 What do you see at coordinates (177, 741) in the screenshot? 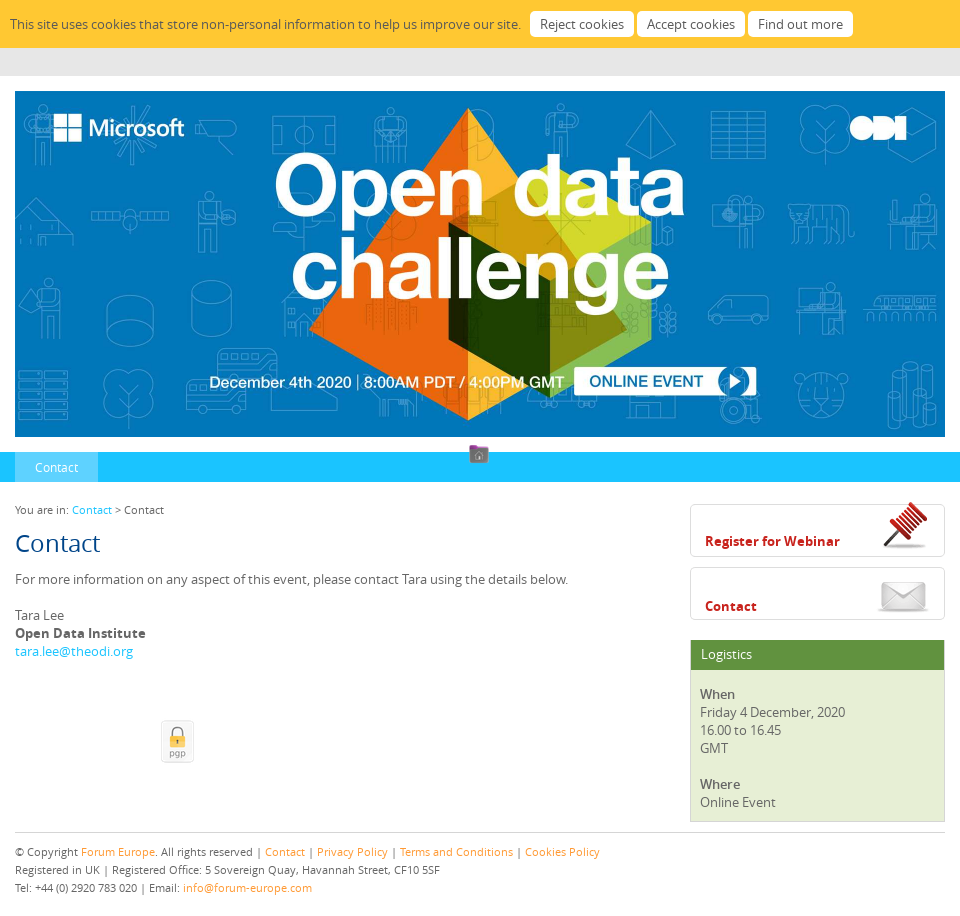
I see `a pgp-encrypted file` at bounding box center [177, 741].